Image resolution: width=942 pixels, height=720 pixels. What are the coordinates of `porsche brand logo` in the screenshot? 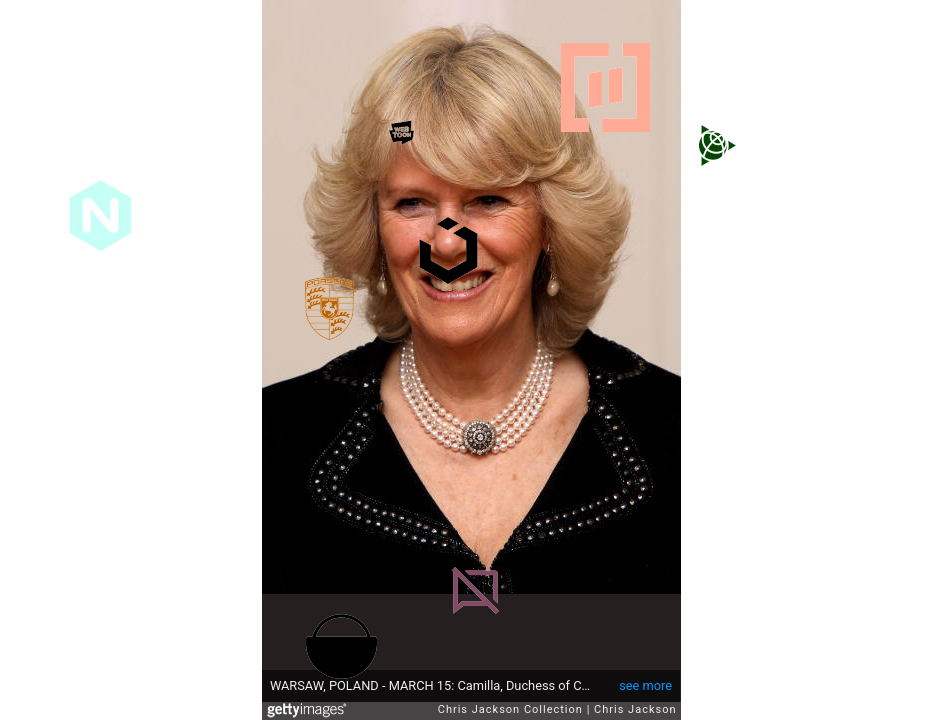 It's located at (329, 308).